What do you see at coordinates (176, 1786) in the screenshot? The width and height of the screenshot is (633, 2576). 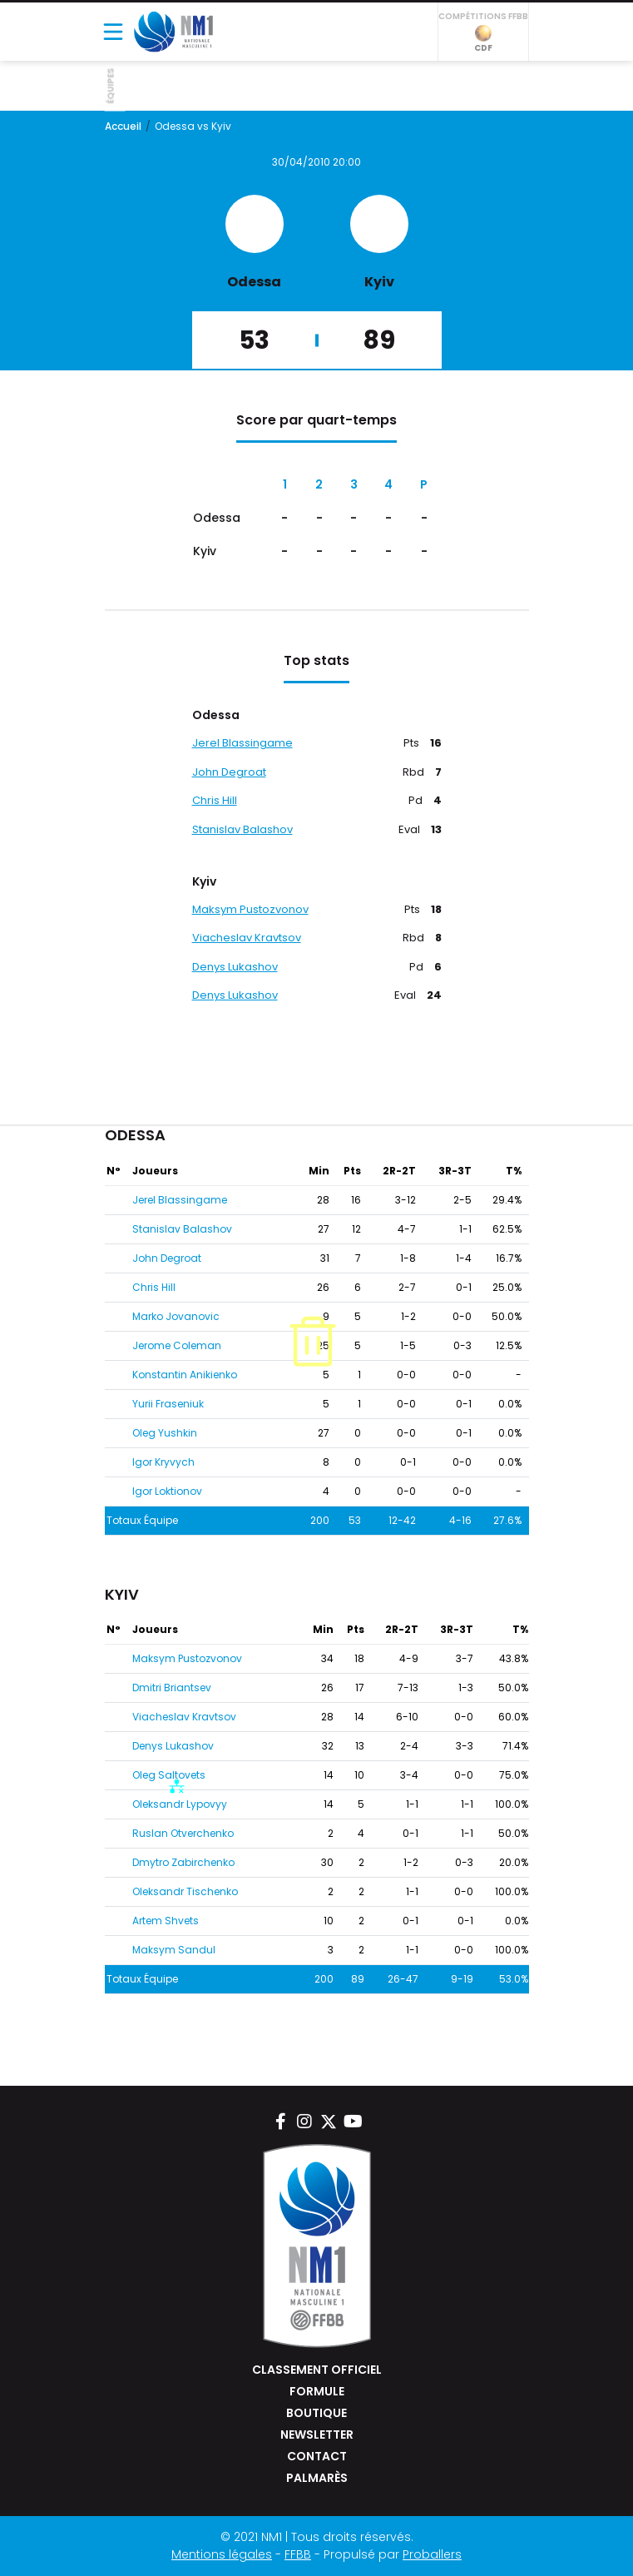 I see `network connection failed or unavailable` at bounding box center [176, 1786].